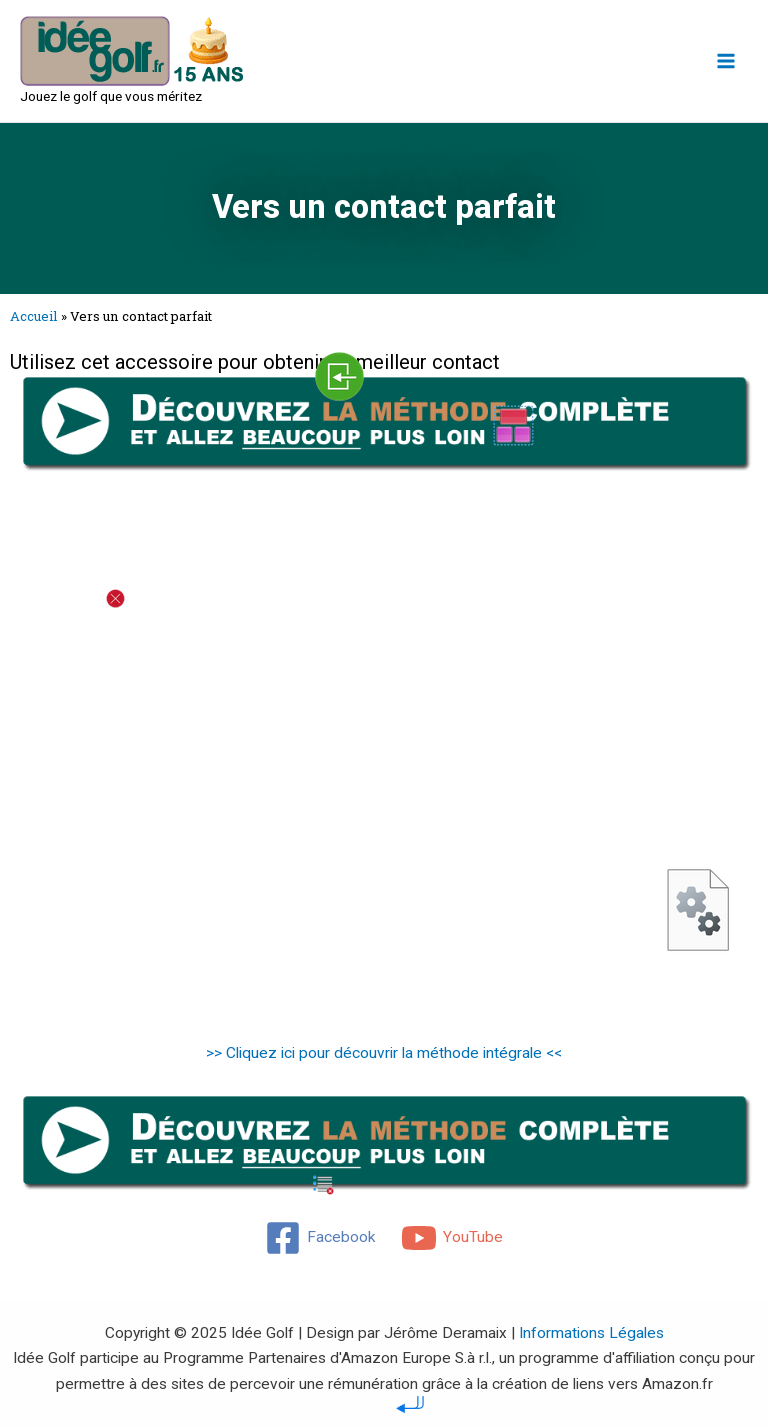  Describe the element at coordinates (339, 376) in the screenshot. I see `log out of your account` at that location.